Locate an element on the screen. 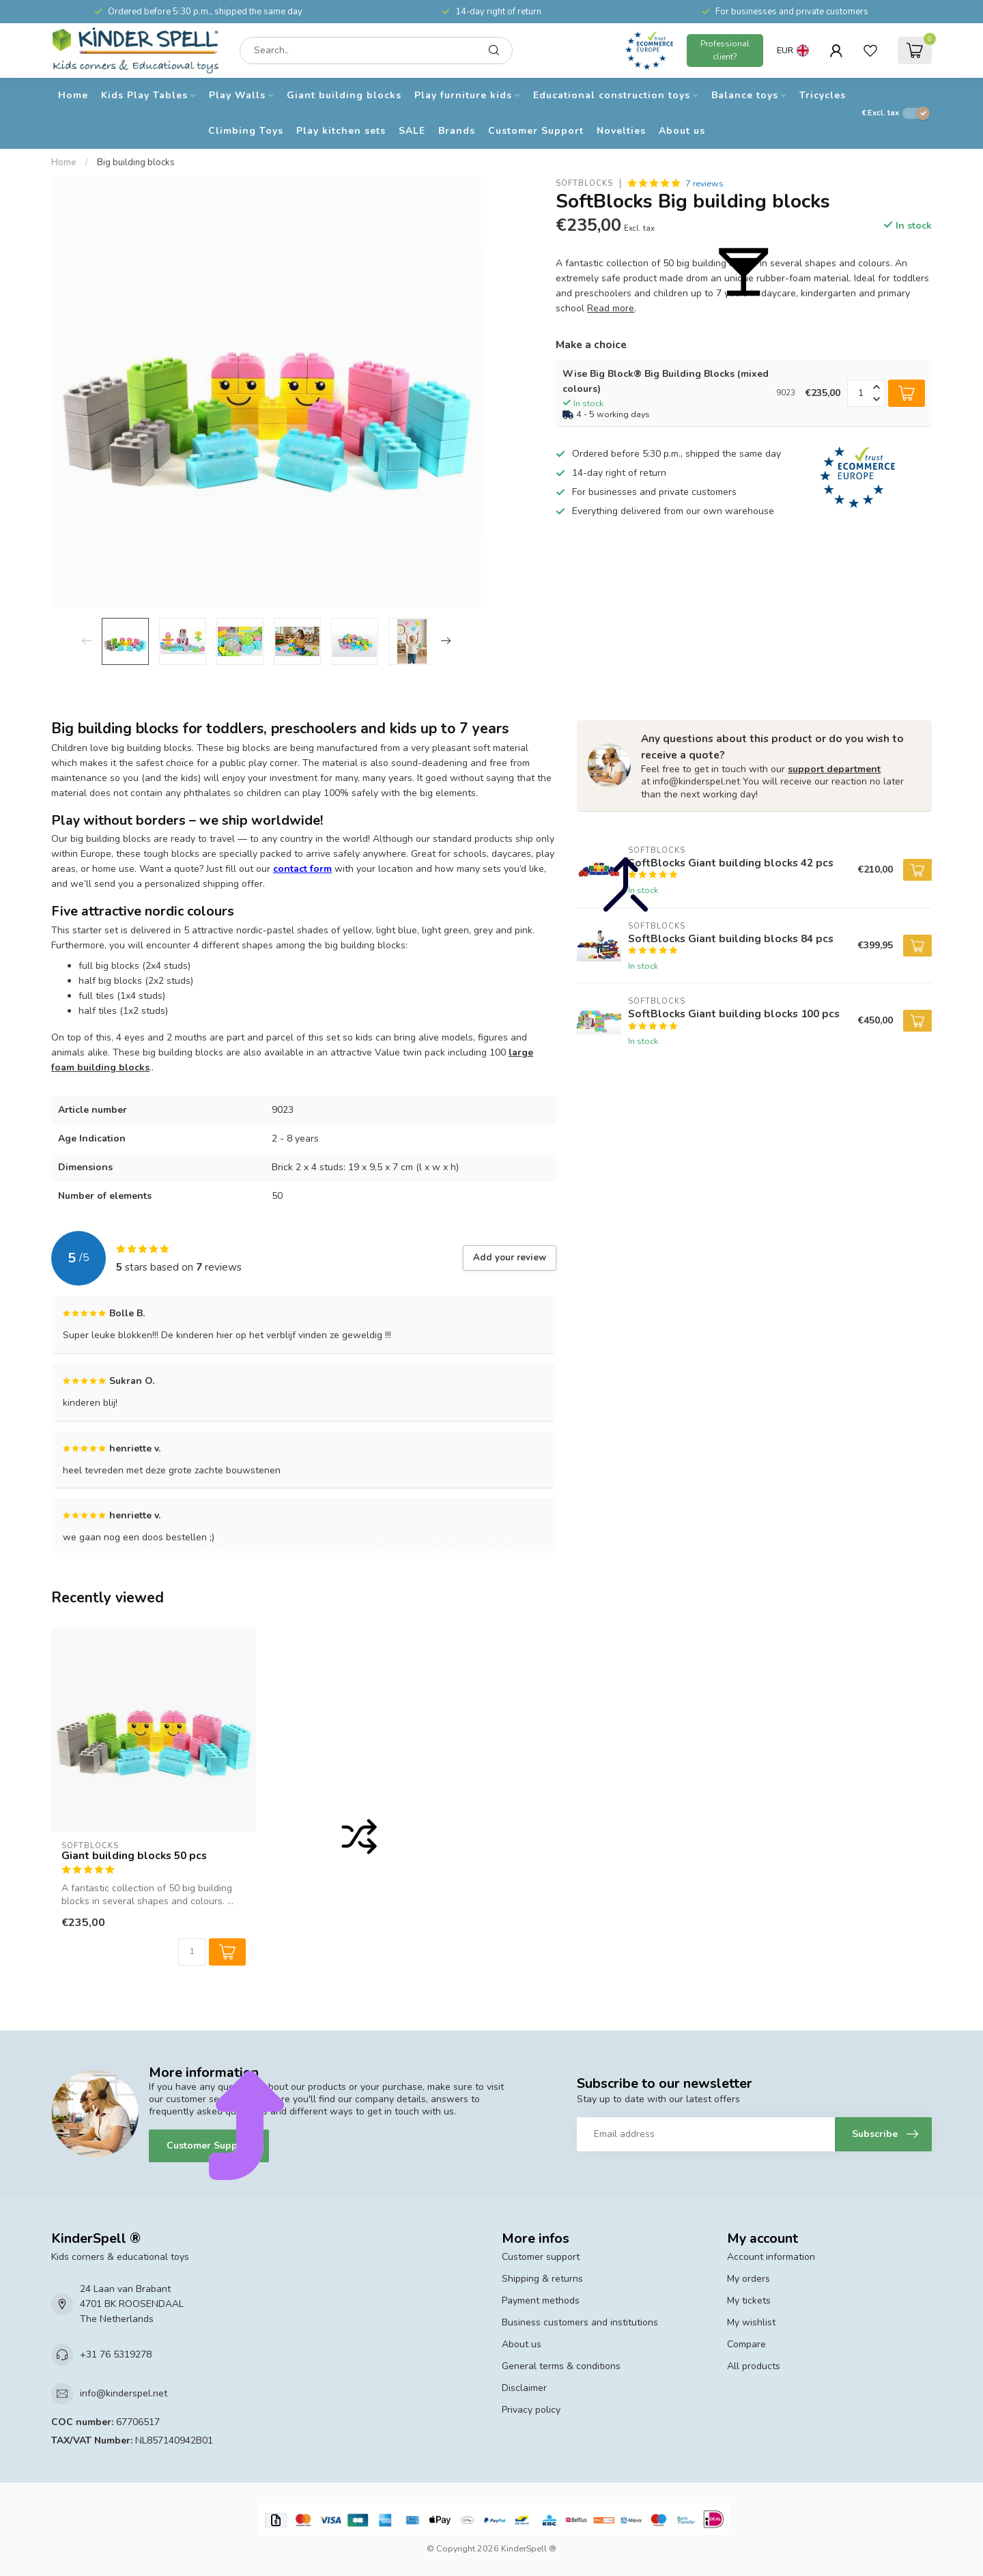  move item up one level is located at coordinates (250, 2125).